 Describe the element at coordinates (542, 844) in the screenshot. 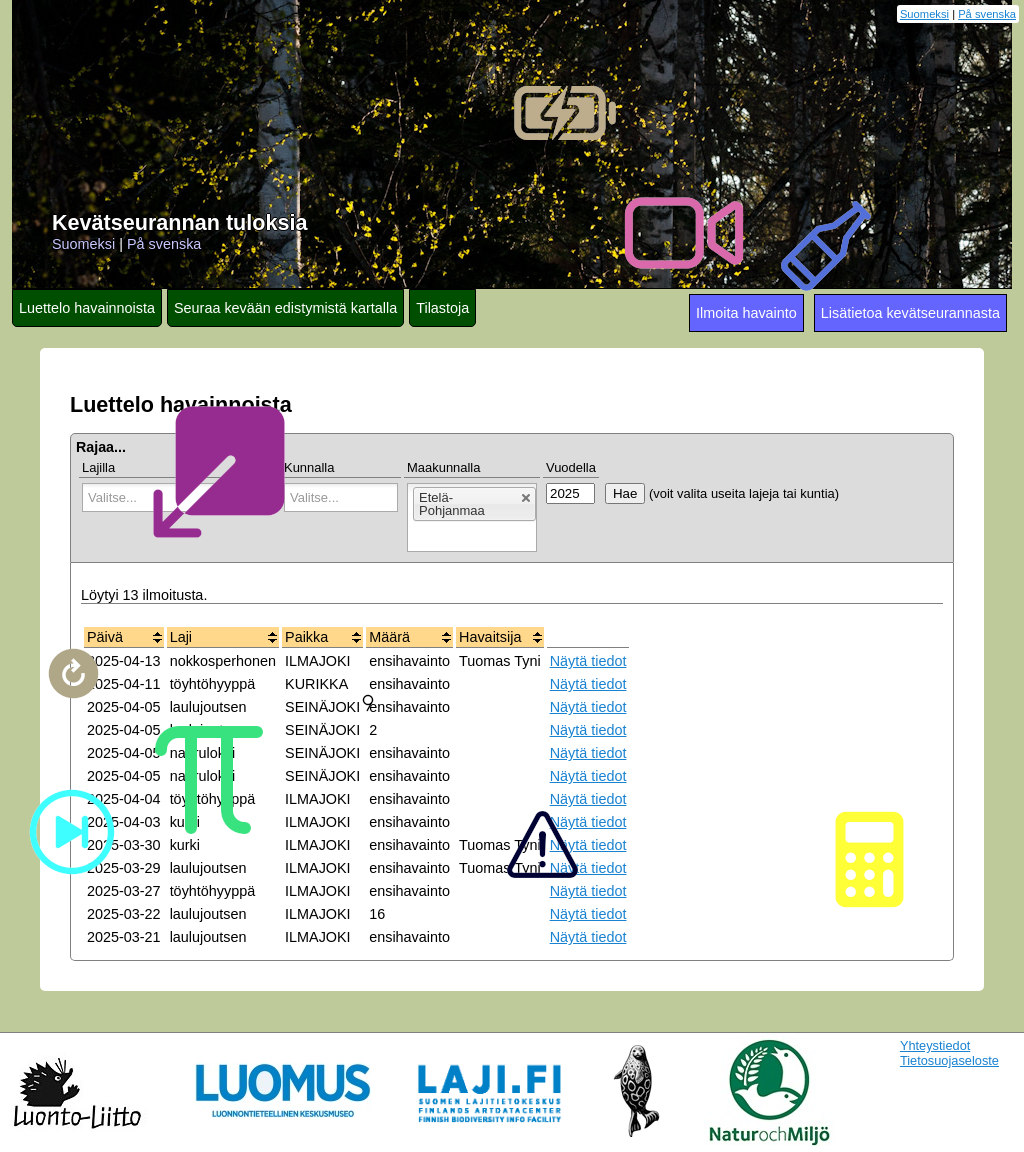

I see `indicates a warning or caution state` at that location.